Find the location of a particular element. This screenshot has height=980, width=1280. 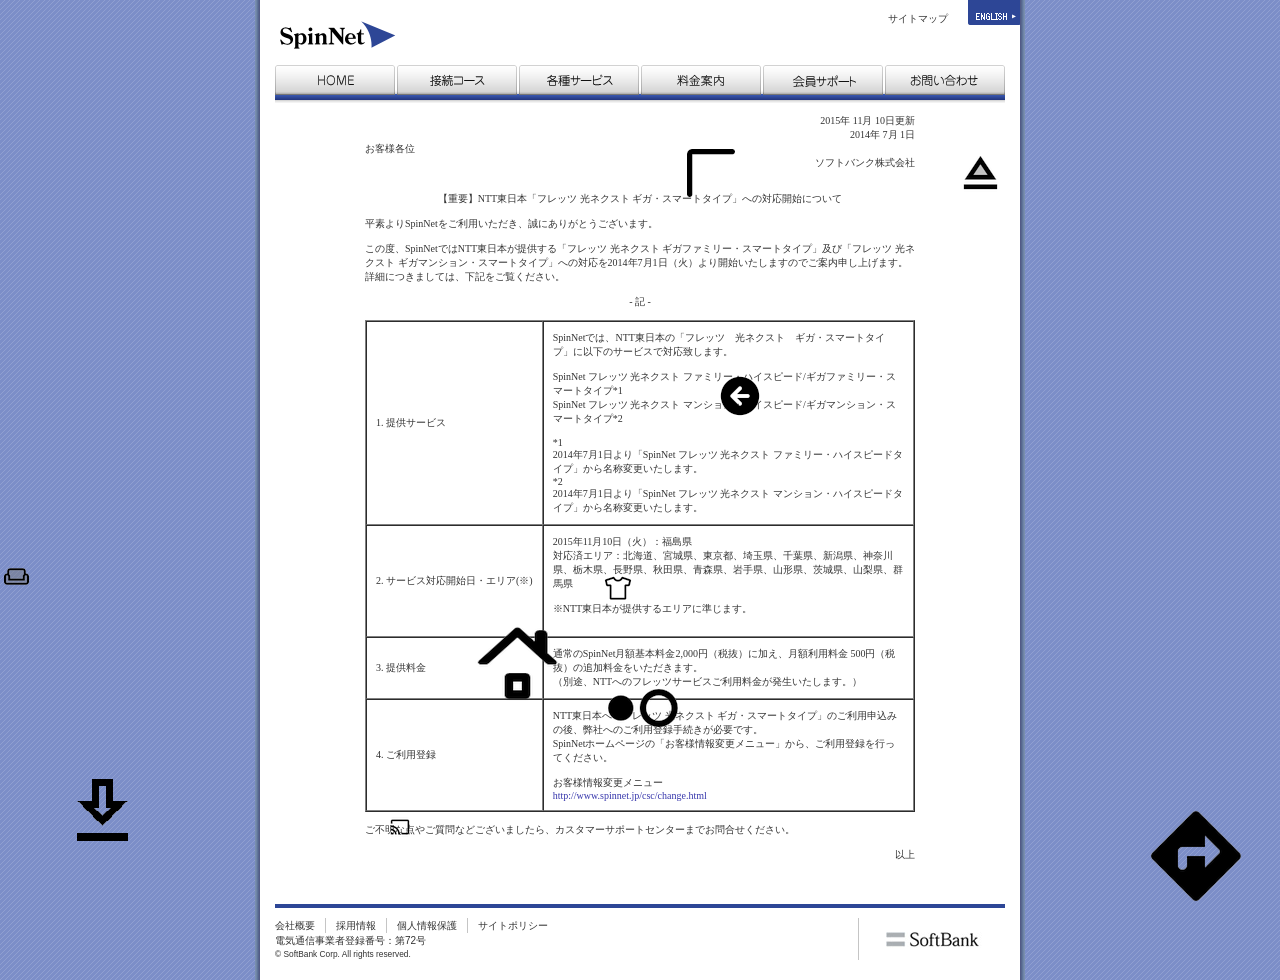

select team or player jersey is located at coordinates (618, 588).